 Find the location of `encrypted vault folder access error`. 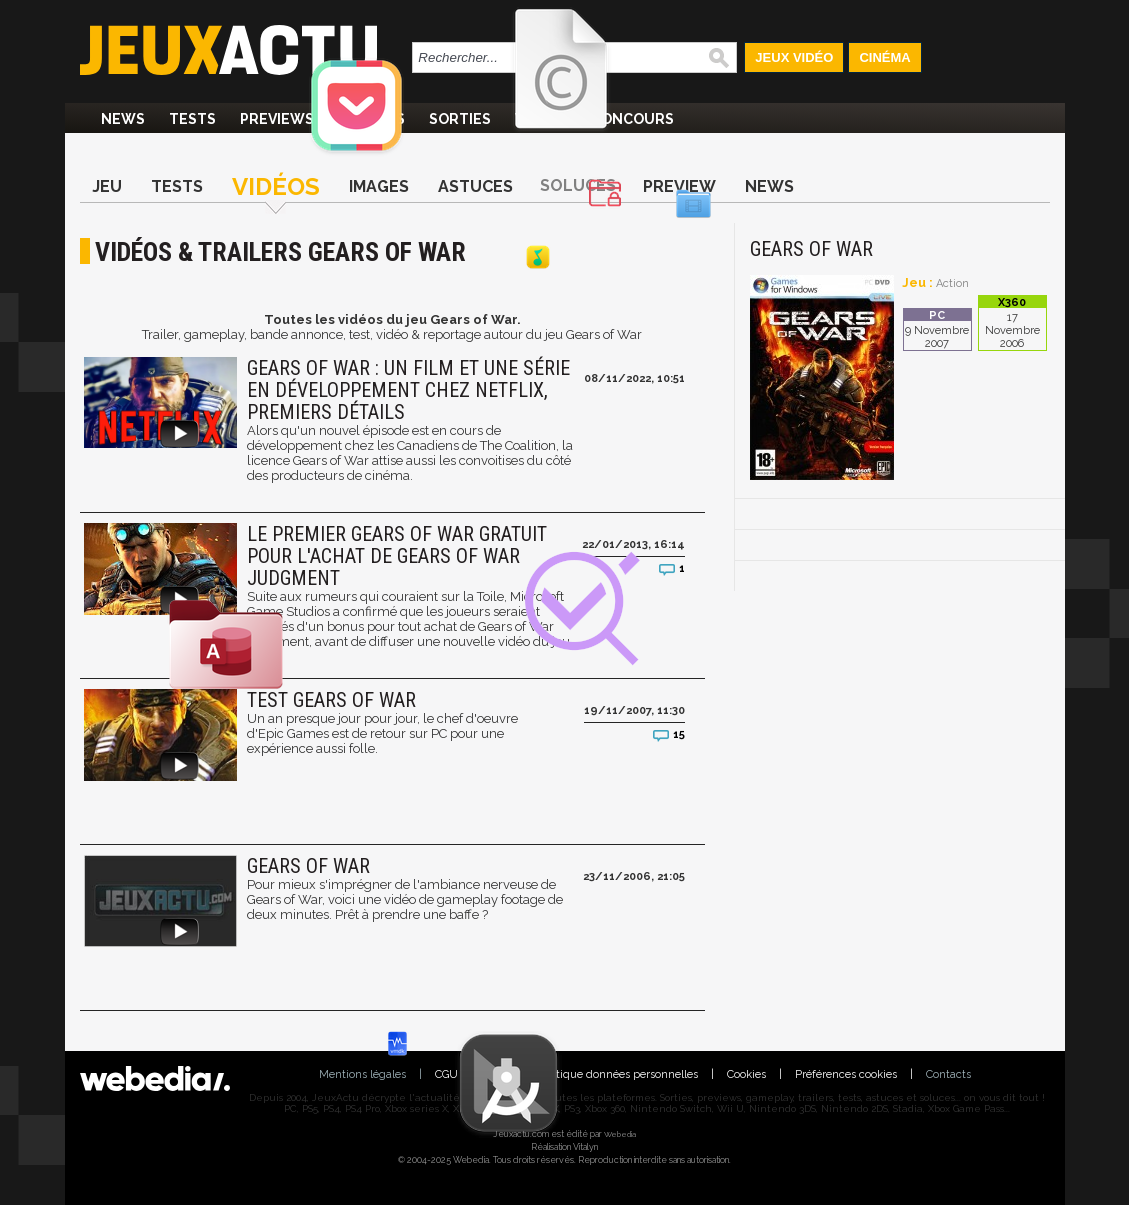

encrypted vault folder access error is located at coordinates (605, 193).